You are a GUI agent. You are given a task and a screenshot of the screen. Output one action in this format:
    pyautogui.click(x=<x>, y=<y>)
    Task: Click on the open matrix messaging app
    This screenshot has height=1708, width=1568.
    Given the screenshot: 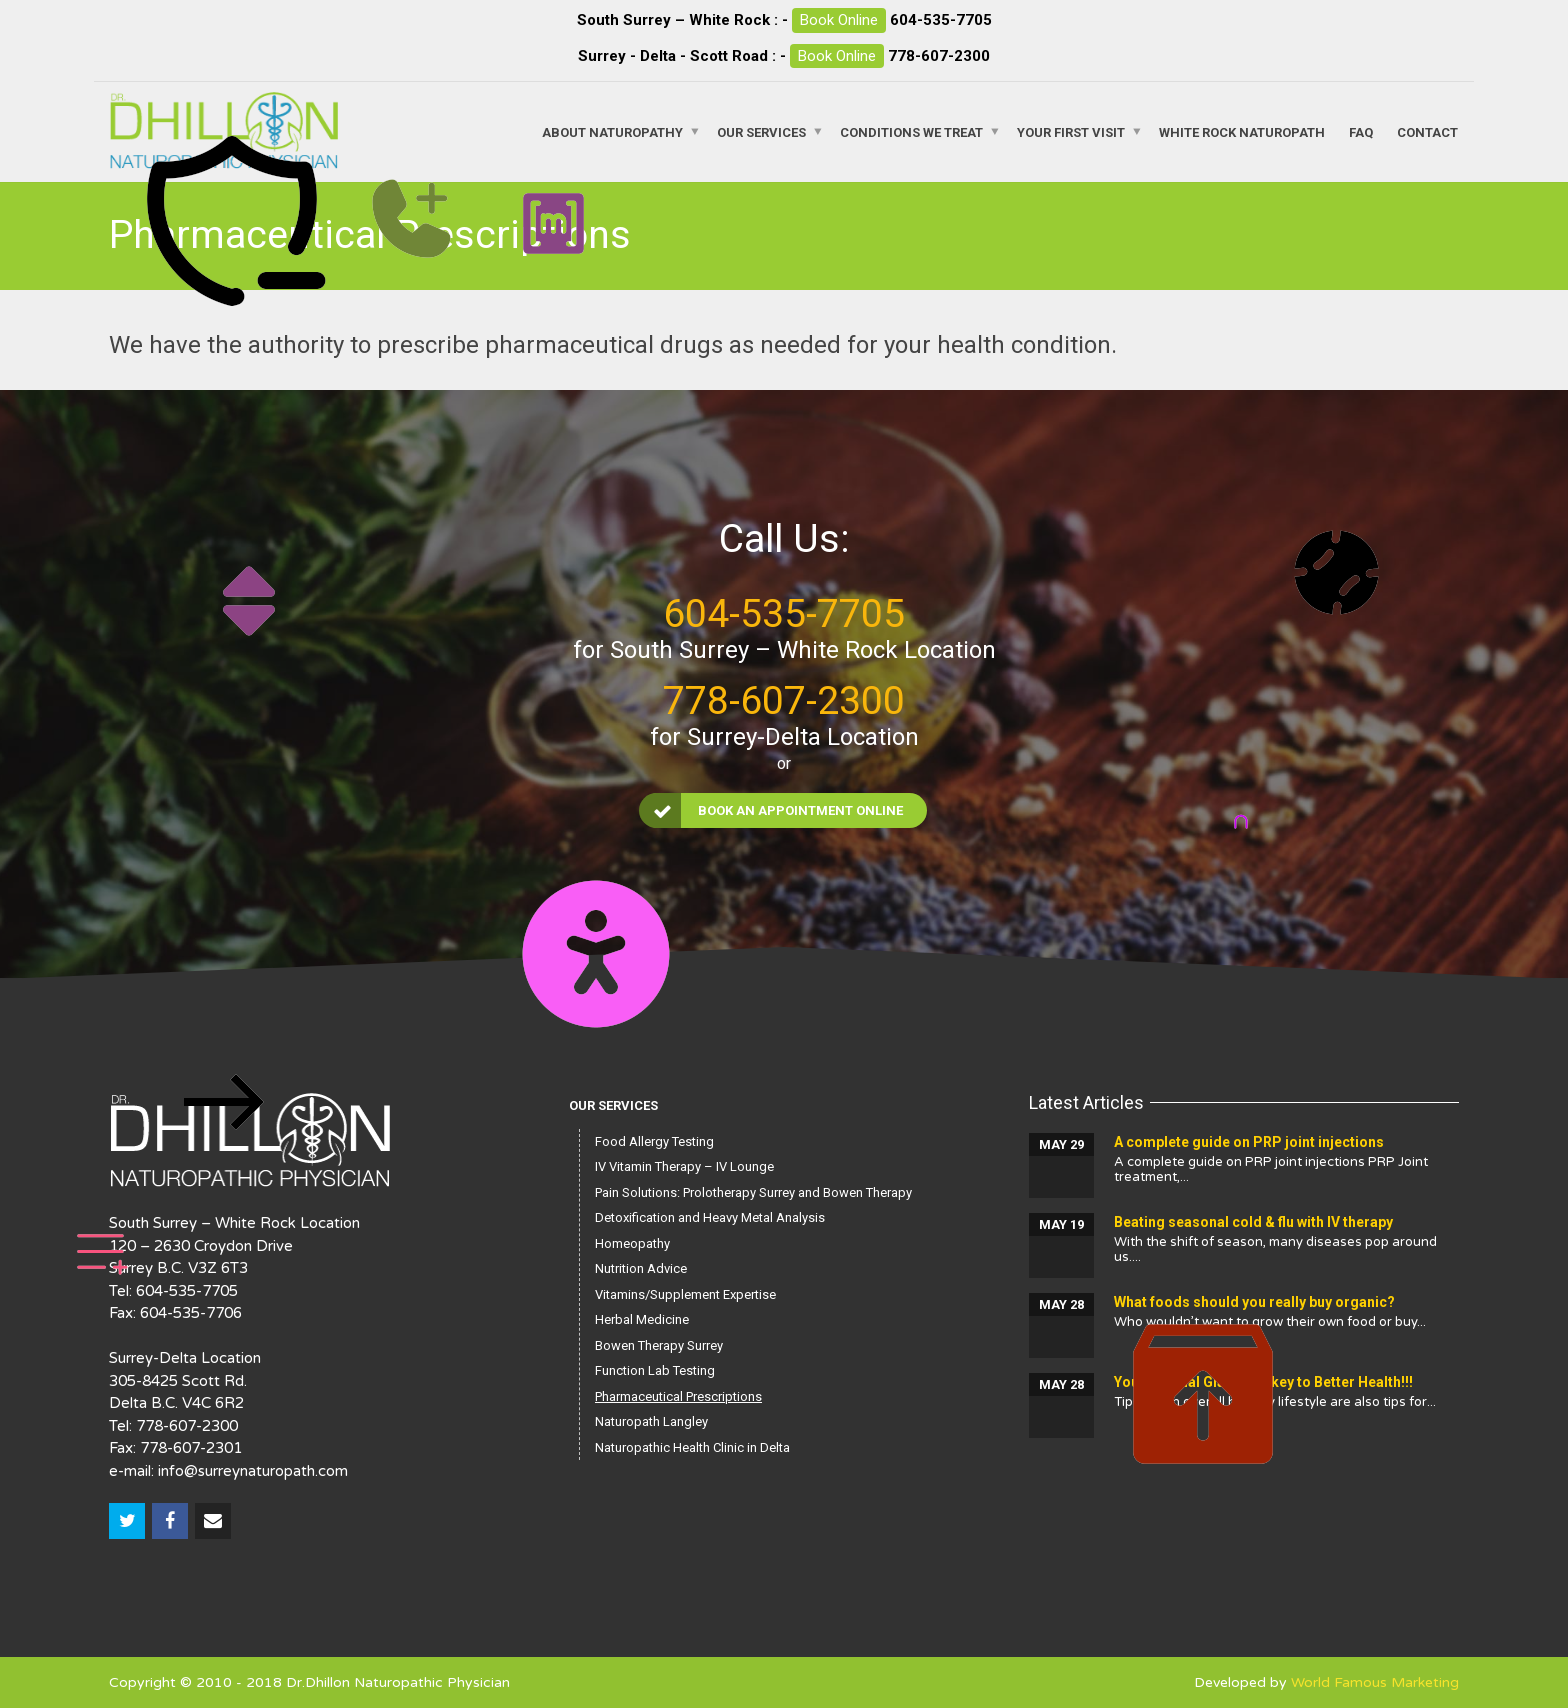 What is the action you would take?
    pyautogui.click(x=553, y=223)
    